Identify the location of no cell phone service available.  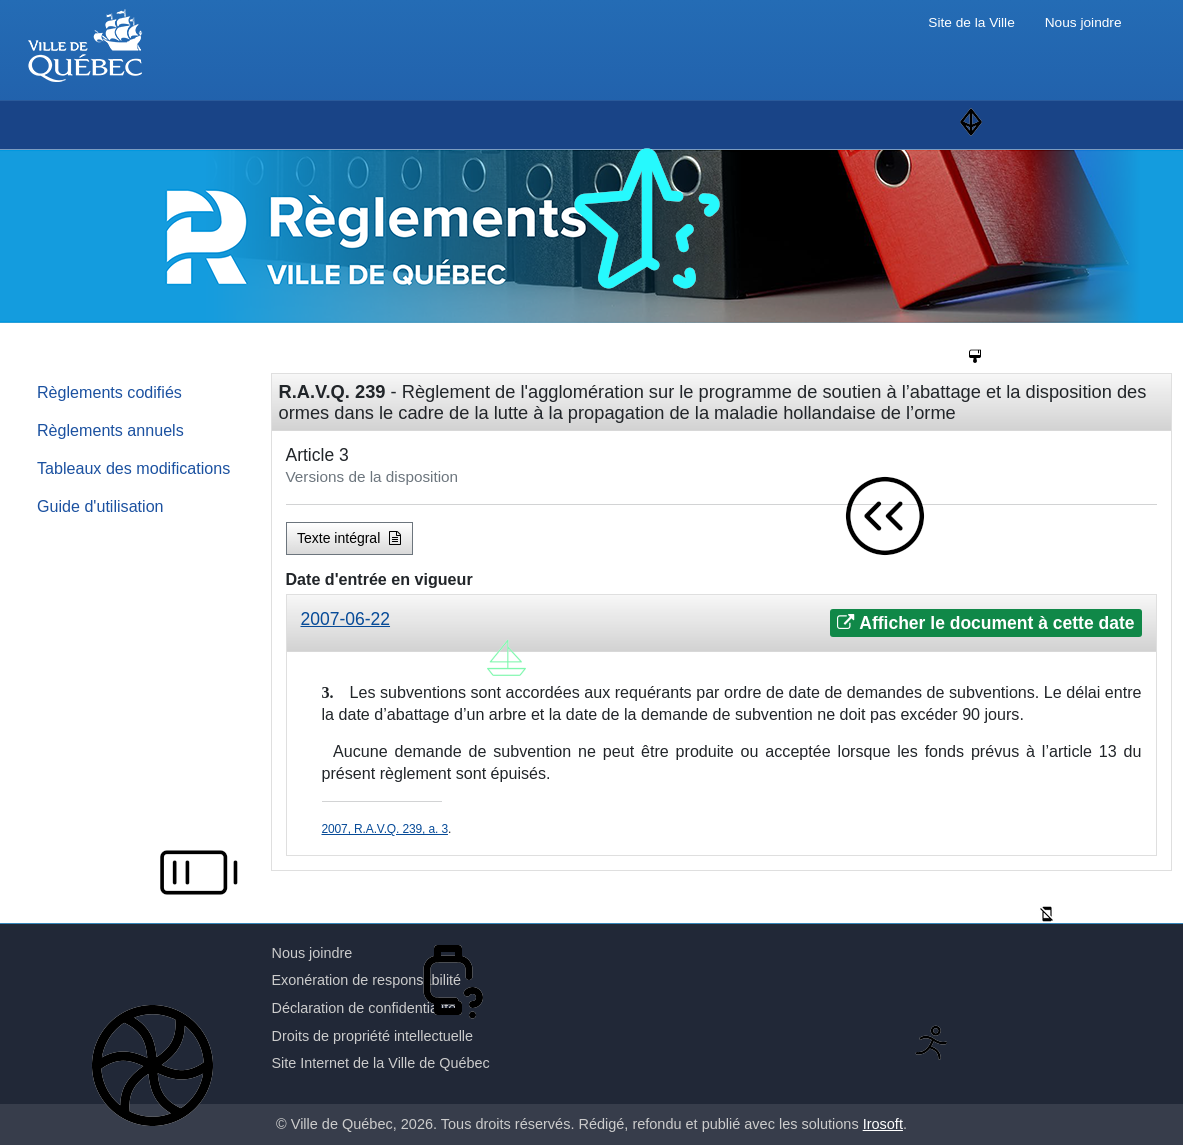
(1047, 914).